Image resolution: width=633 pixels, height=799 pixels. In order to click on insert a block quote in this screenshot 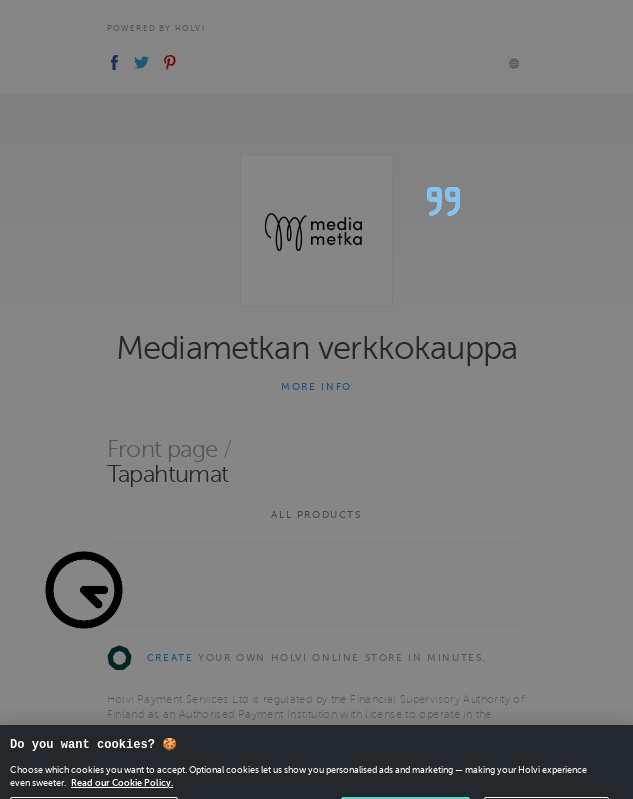, I will do `click(443, 201)`.